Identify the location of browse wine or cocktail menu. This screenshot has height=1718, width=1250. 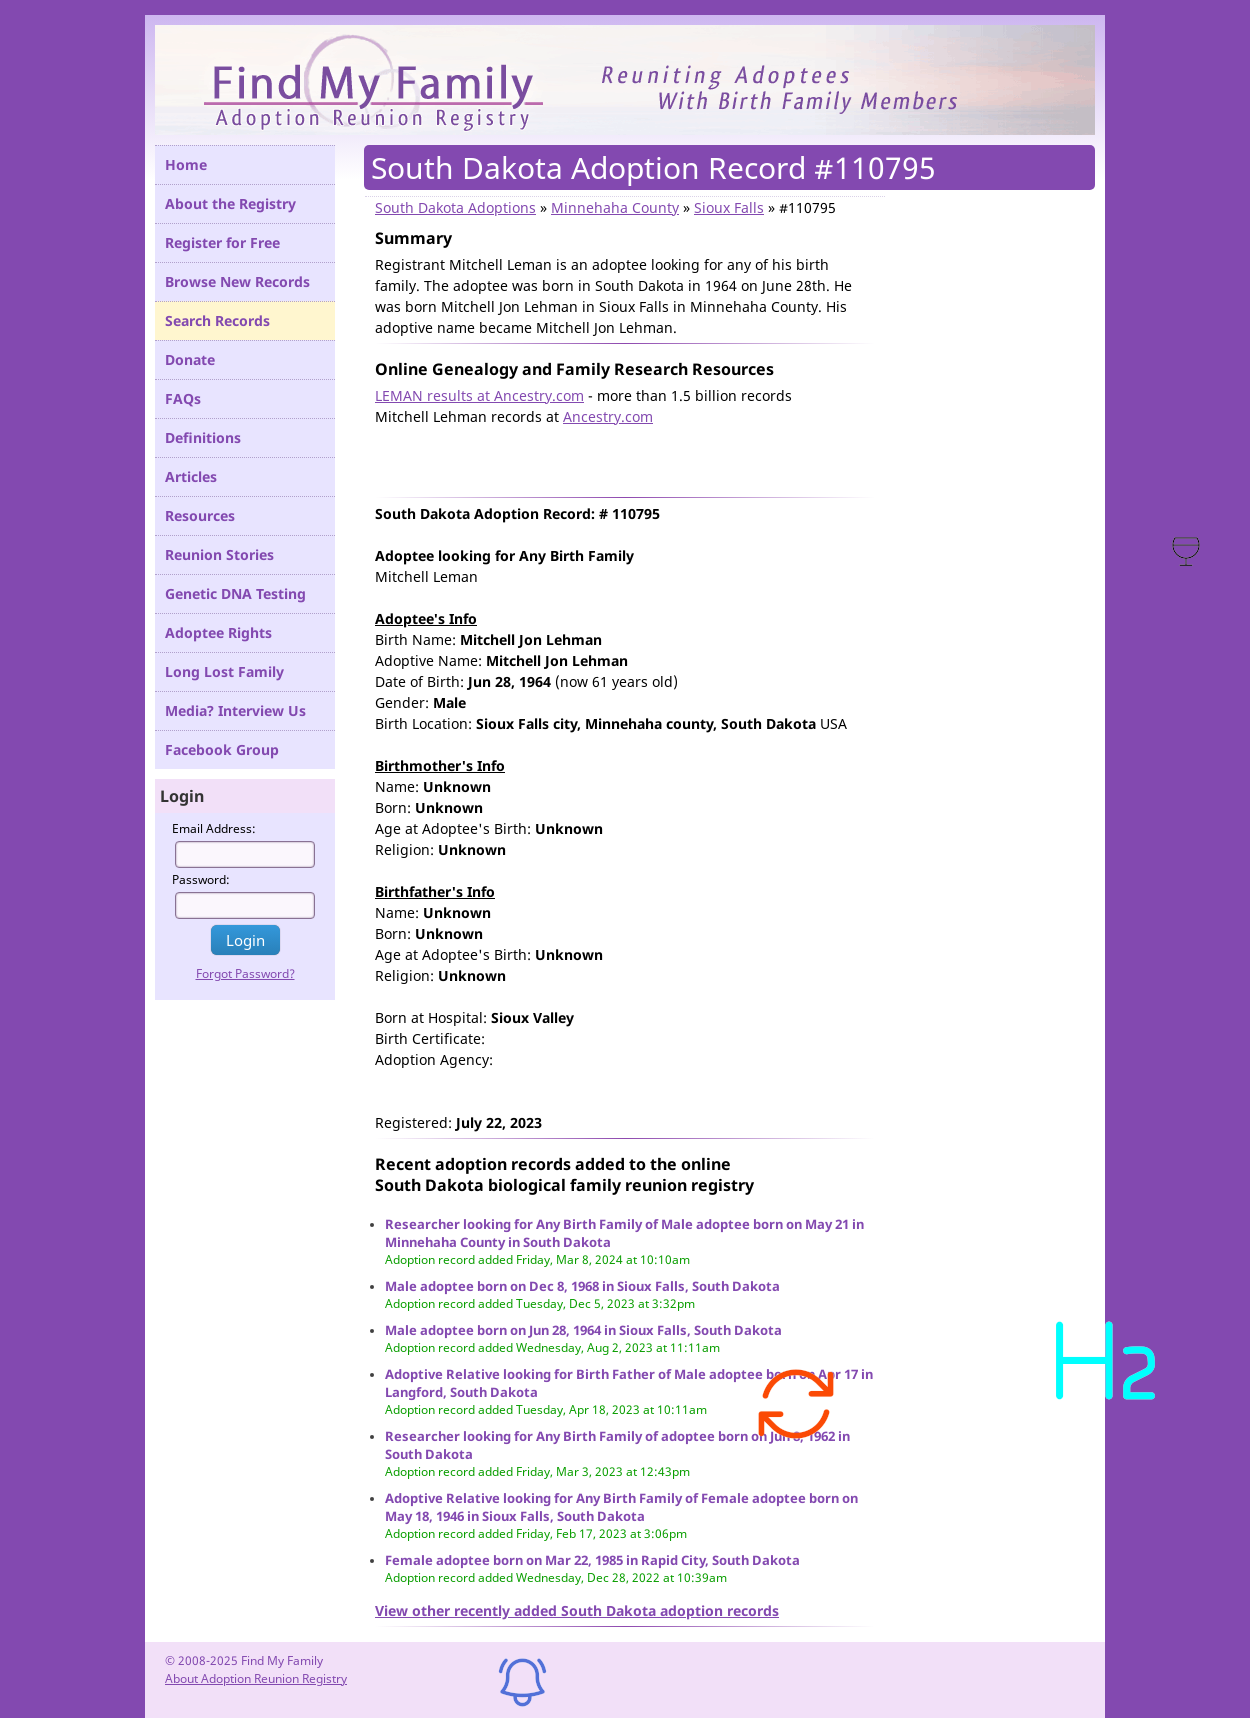
(1186, 551).